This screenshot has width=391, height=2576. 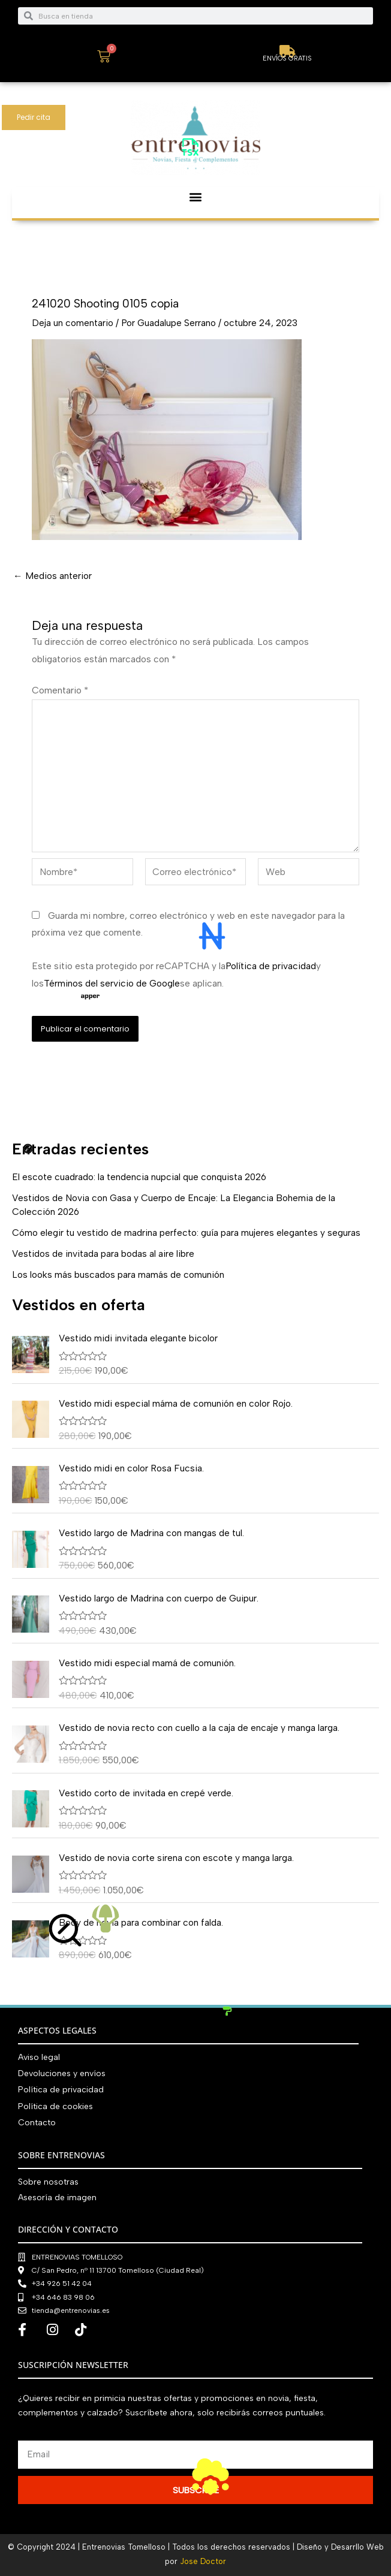 What do you see at coordinates (190, 147) in the screenshot?
I see `a TypeScript React component file` at bounding box center [190, 147].